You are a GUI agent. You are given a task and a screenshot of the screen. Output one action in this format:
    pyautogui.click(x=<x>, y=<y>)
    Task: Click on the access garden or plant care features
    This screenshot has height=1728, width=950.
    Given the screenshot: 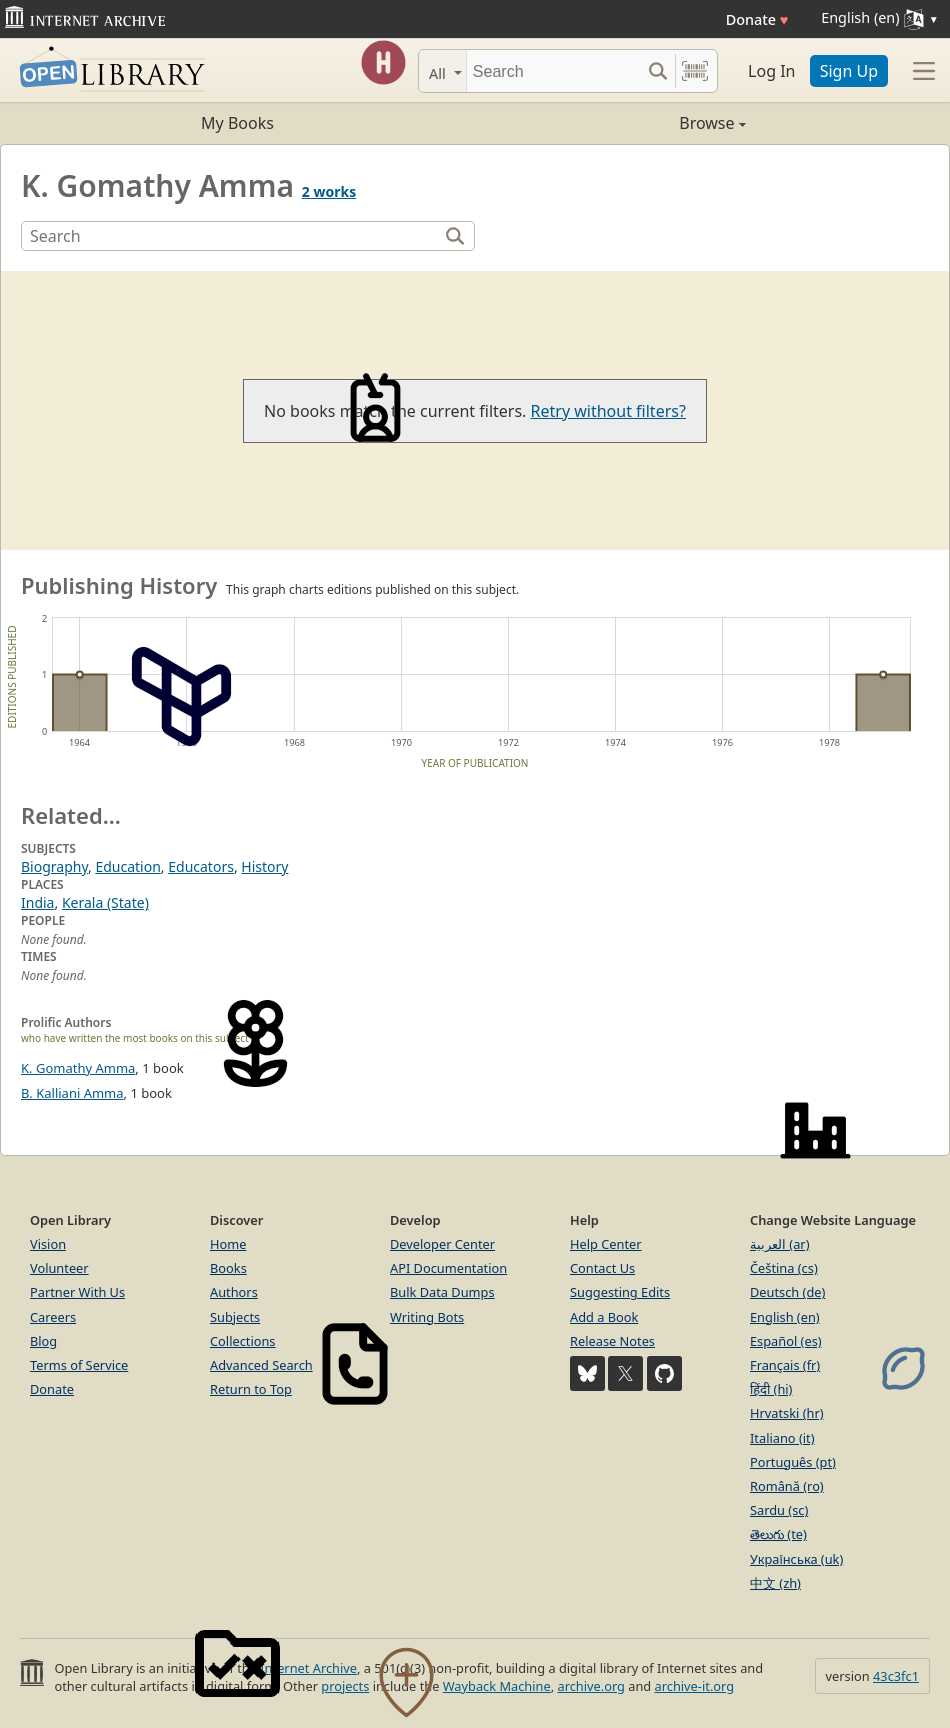 What is the action you would take?
    pyautogui.click(x=255, y=1043)
    